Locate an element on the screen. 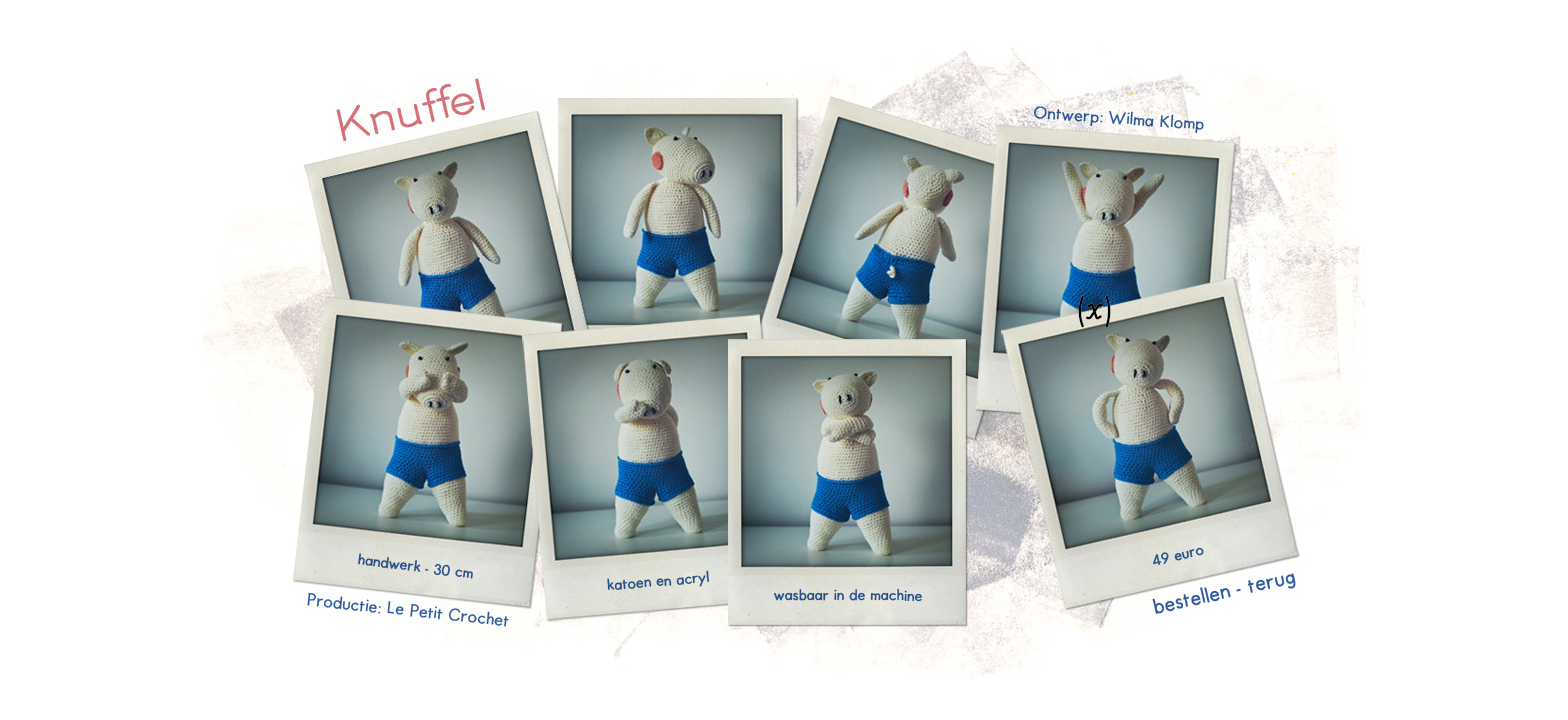 The width and height of the screenshot is (1568, 720). insert a variable or placeholder value is located at coordinates (1094, 311).